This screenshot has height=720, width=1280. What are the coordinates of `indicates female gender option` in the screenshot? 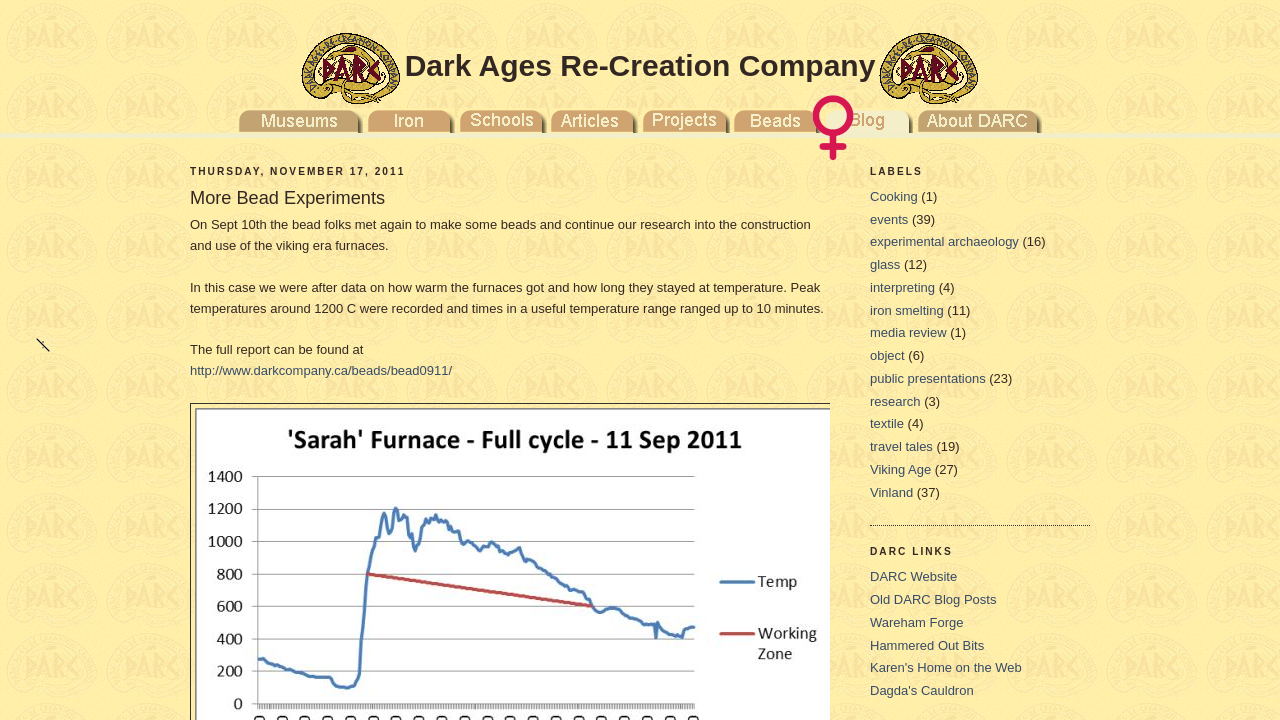 It's located at (833, 126).